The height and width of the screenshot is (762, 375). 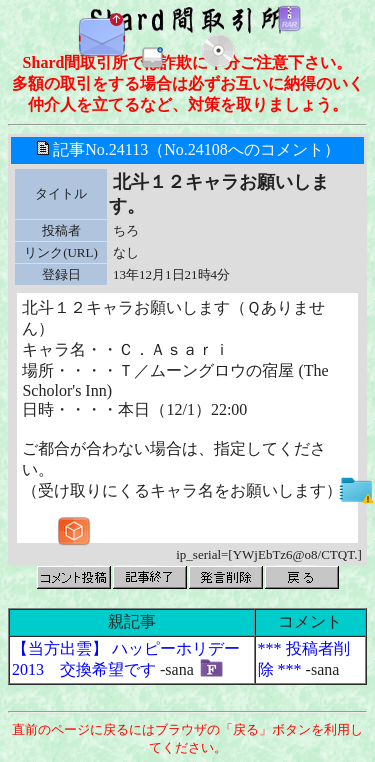 What do you see at coordinates (211, 668) in the screenshot?
I see `folder containing fortran source code files` at bounding box center [211, 668].